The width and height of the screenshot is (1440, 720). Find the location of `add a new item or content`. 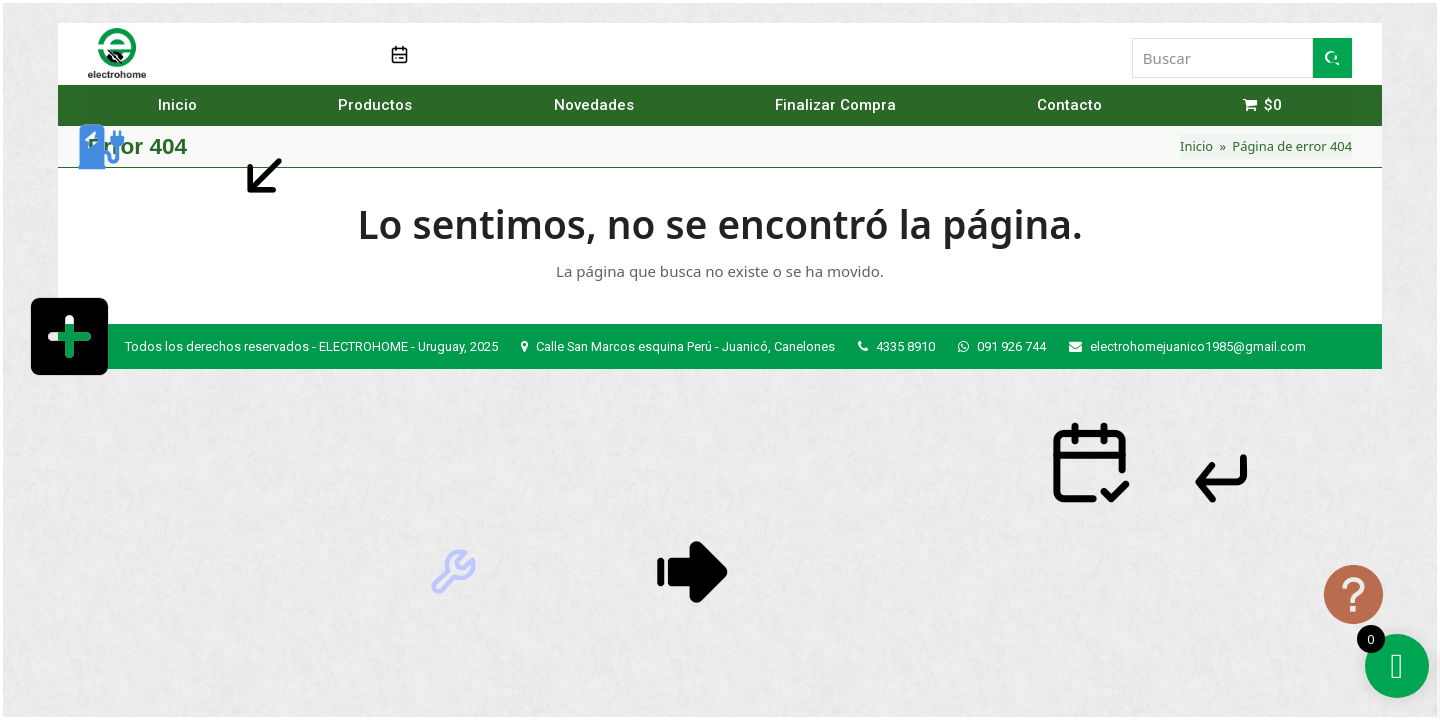

add a new item or content is located at coordinates (69, 336).